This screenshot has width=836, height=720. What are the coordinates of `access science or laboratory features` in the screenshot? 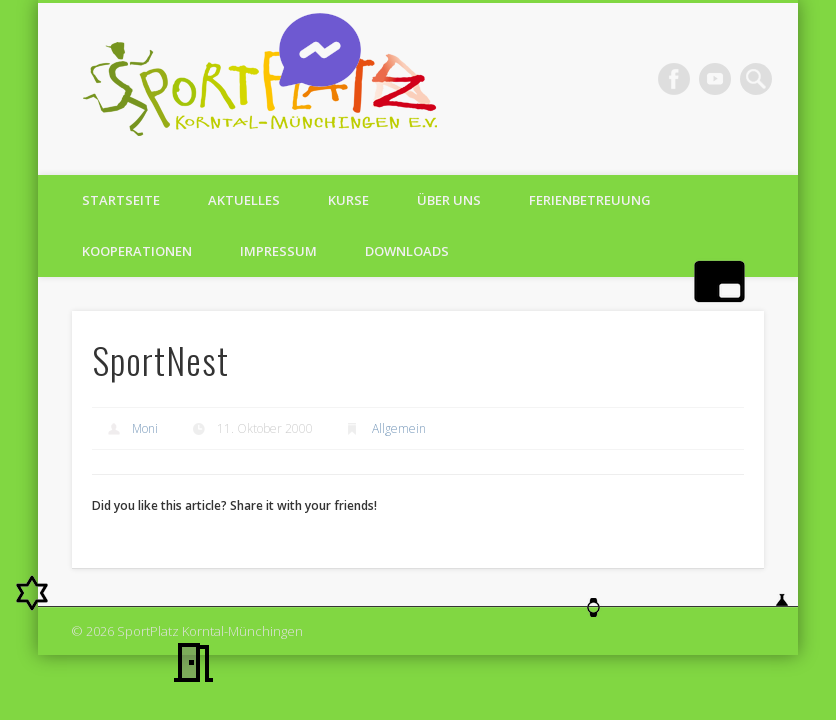 It's located at (782, 600).